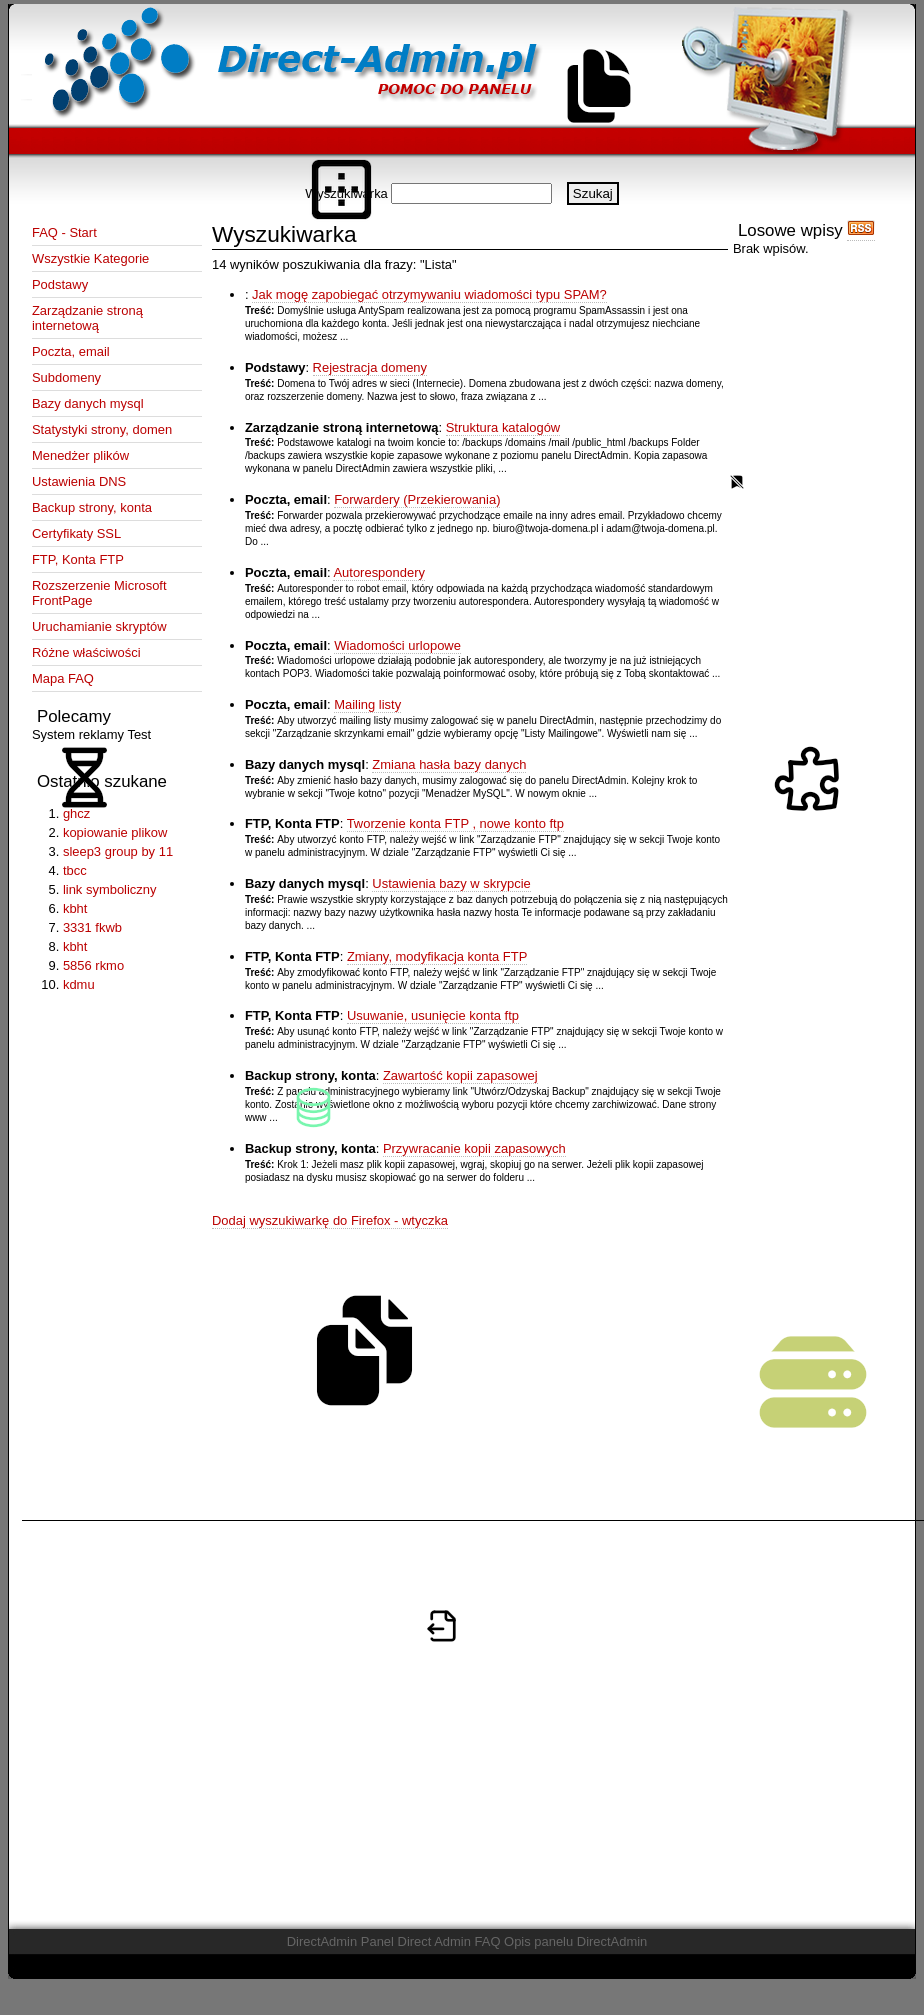  Describe the element at coordinates (813, 1382) in the screenshot. I see `view server infrastructure` at that location.